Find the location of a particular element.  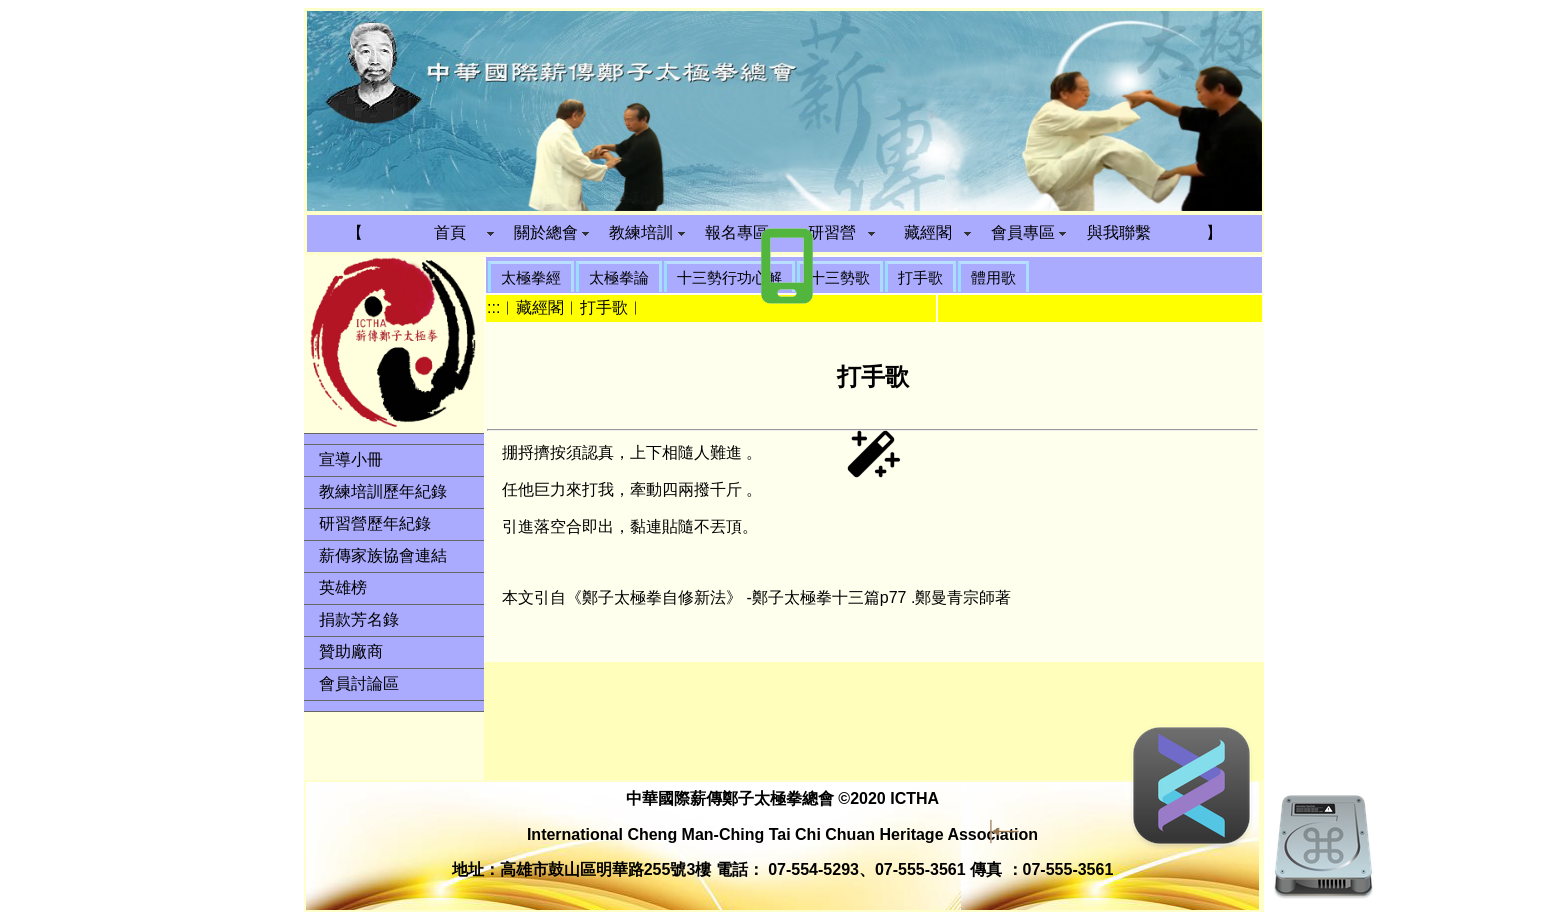

switch to mobile view is located at coordinates (787, 266).